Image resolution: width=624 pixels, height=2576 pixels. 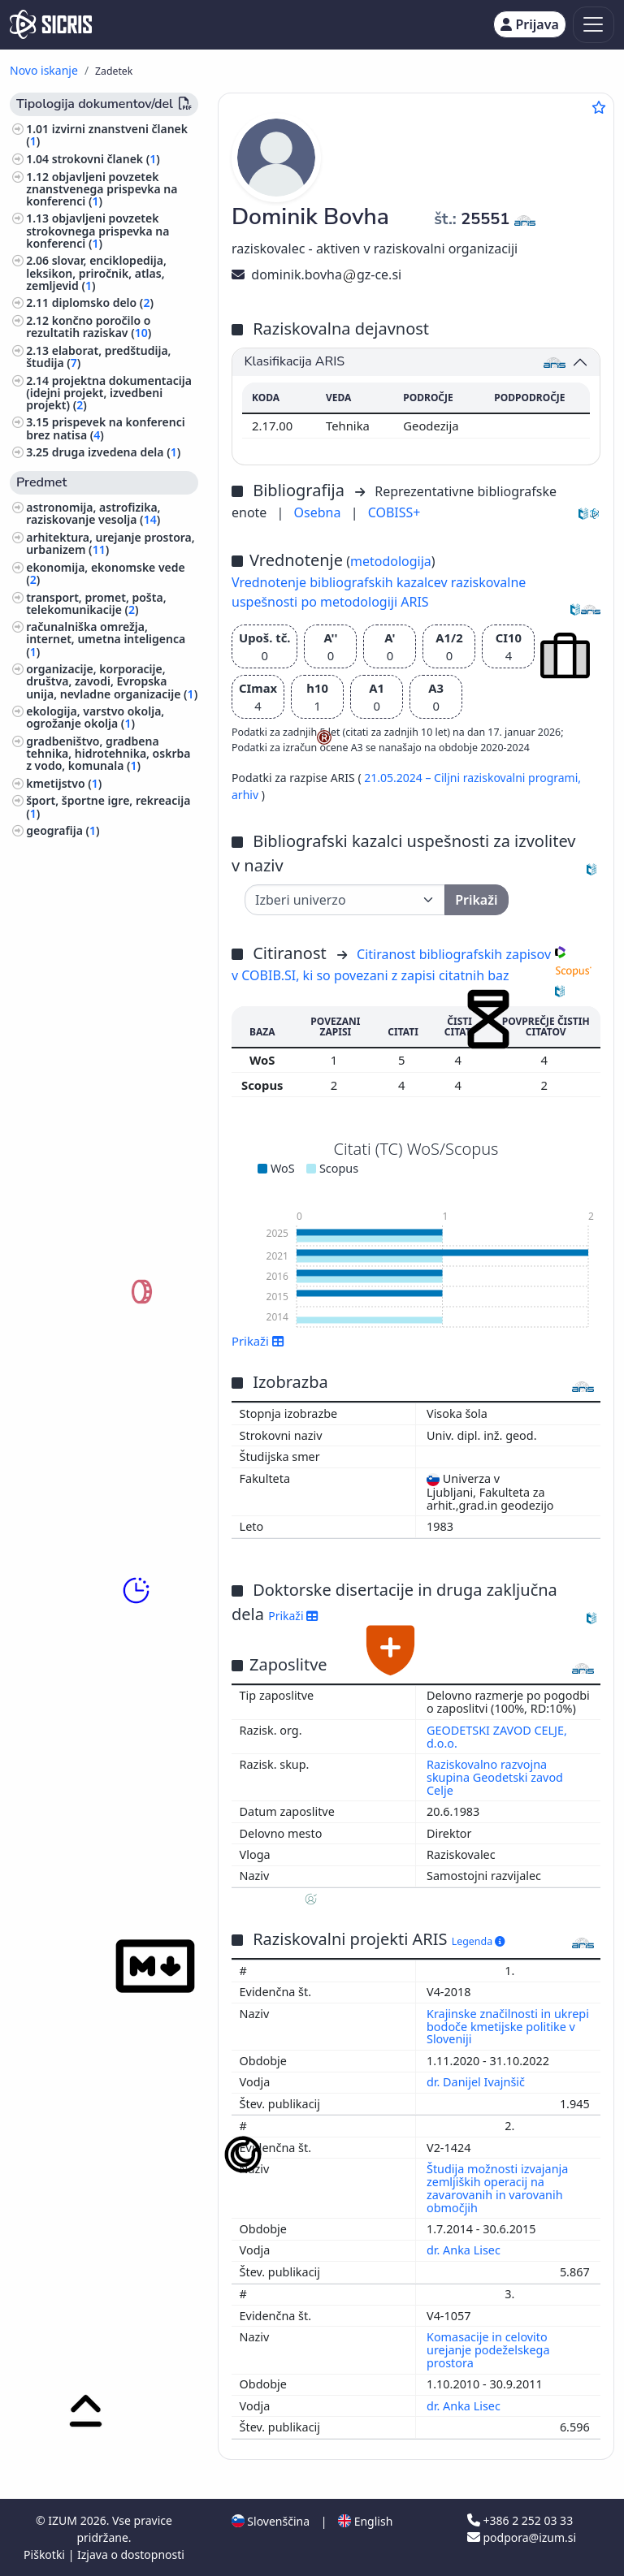 I want to click on view your coin balance or currency, so click(x=141, y=1291).